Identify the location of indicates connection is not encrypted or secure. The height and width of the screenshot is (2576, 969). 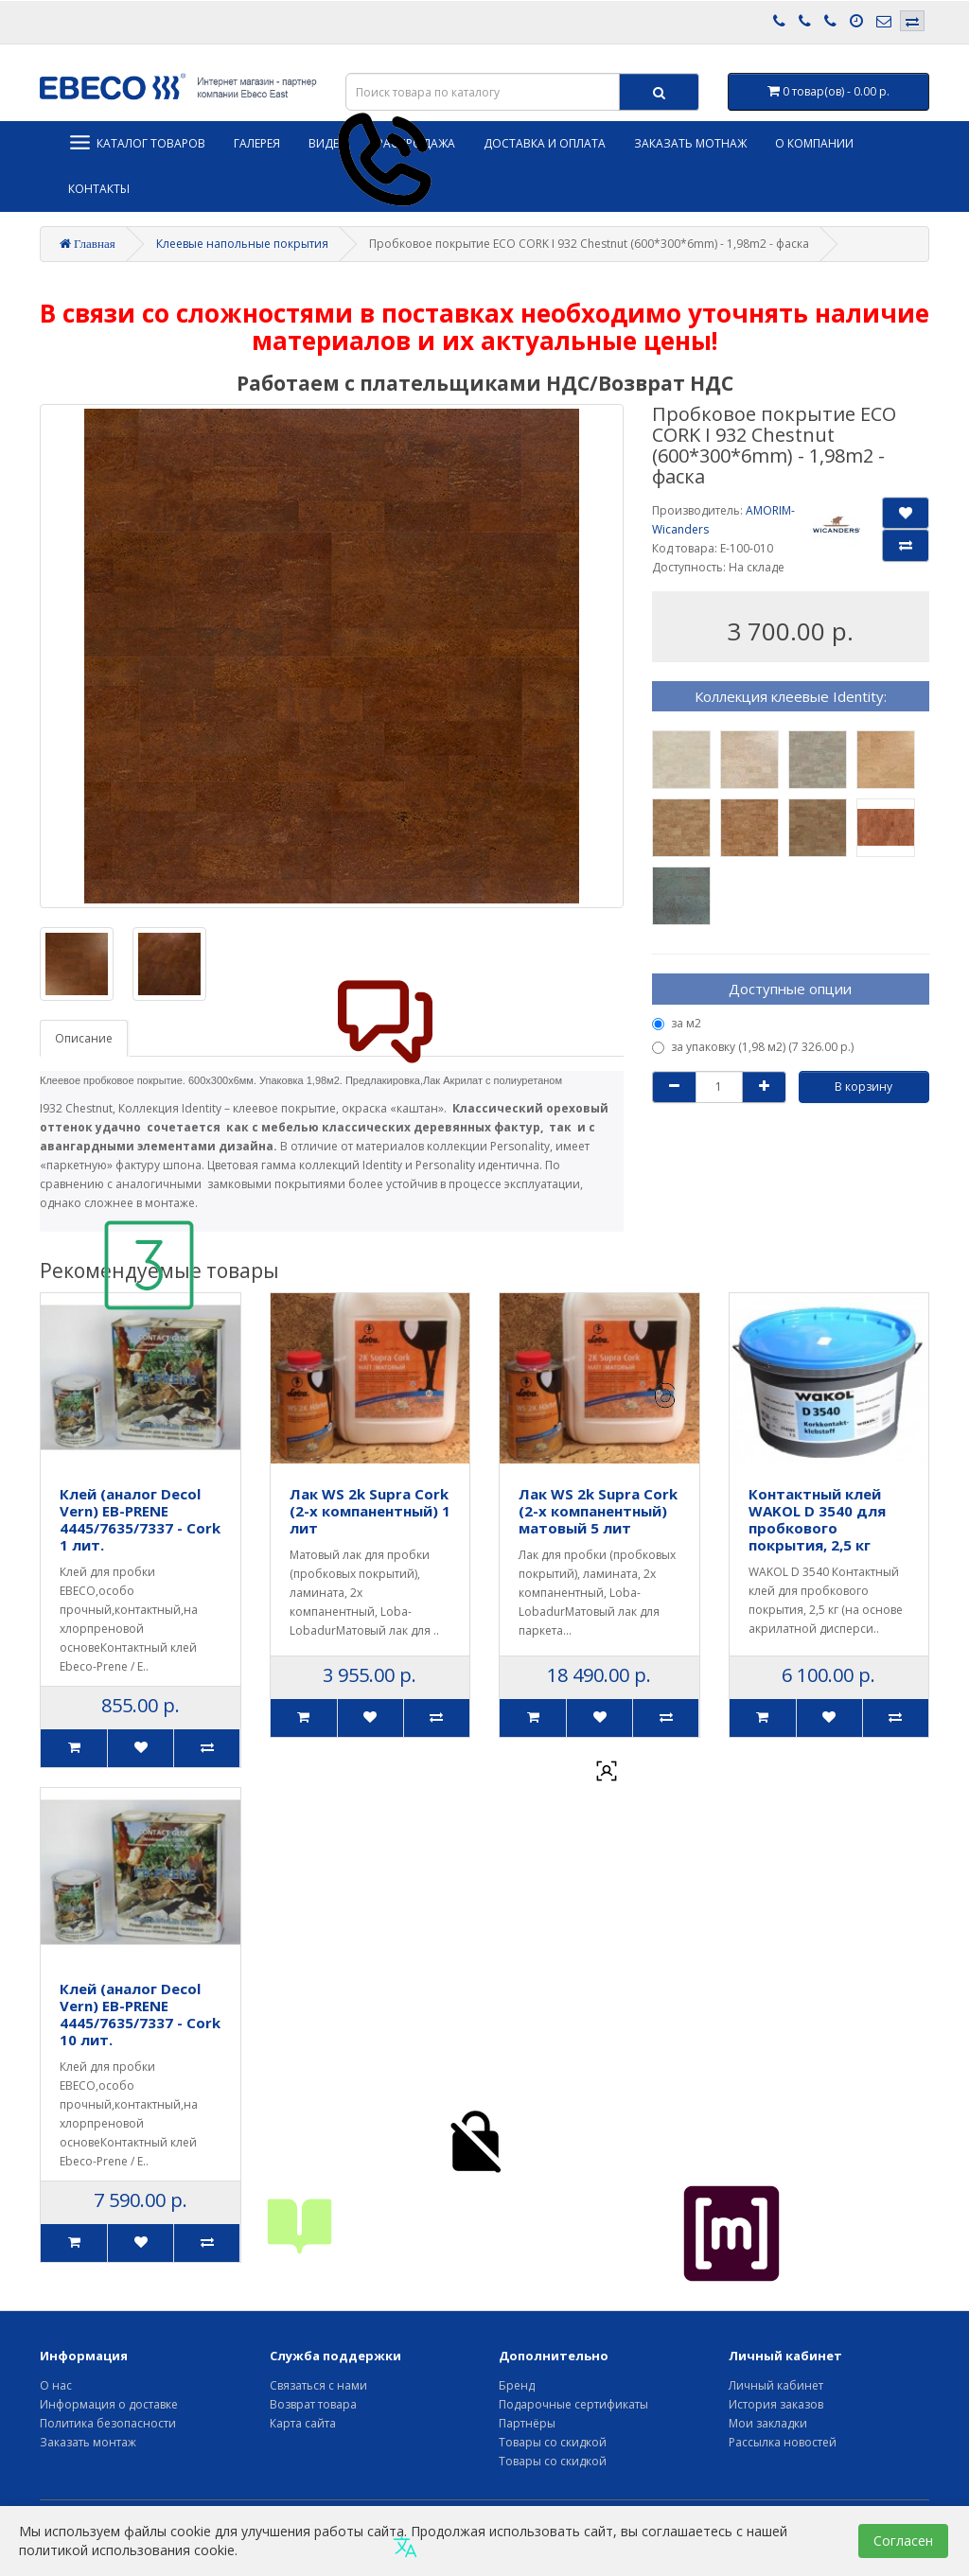
(475, 2142).